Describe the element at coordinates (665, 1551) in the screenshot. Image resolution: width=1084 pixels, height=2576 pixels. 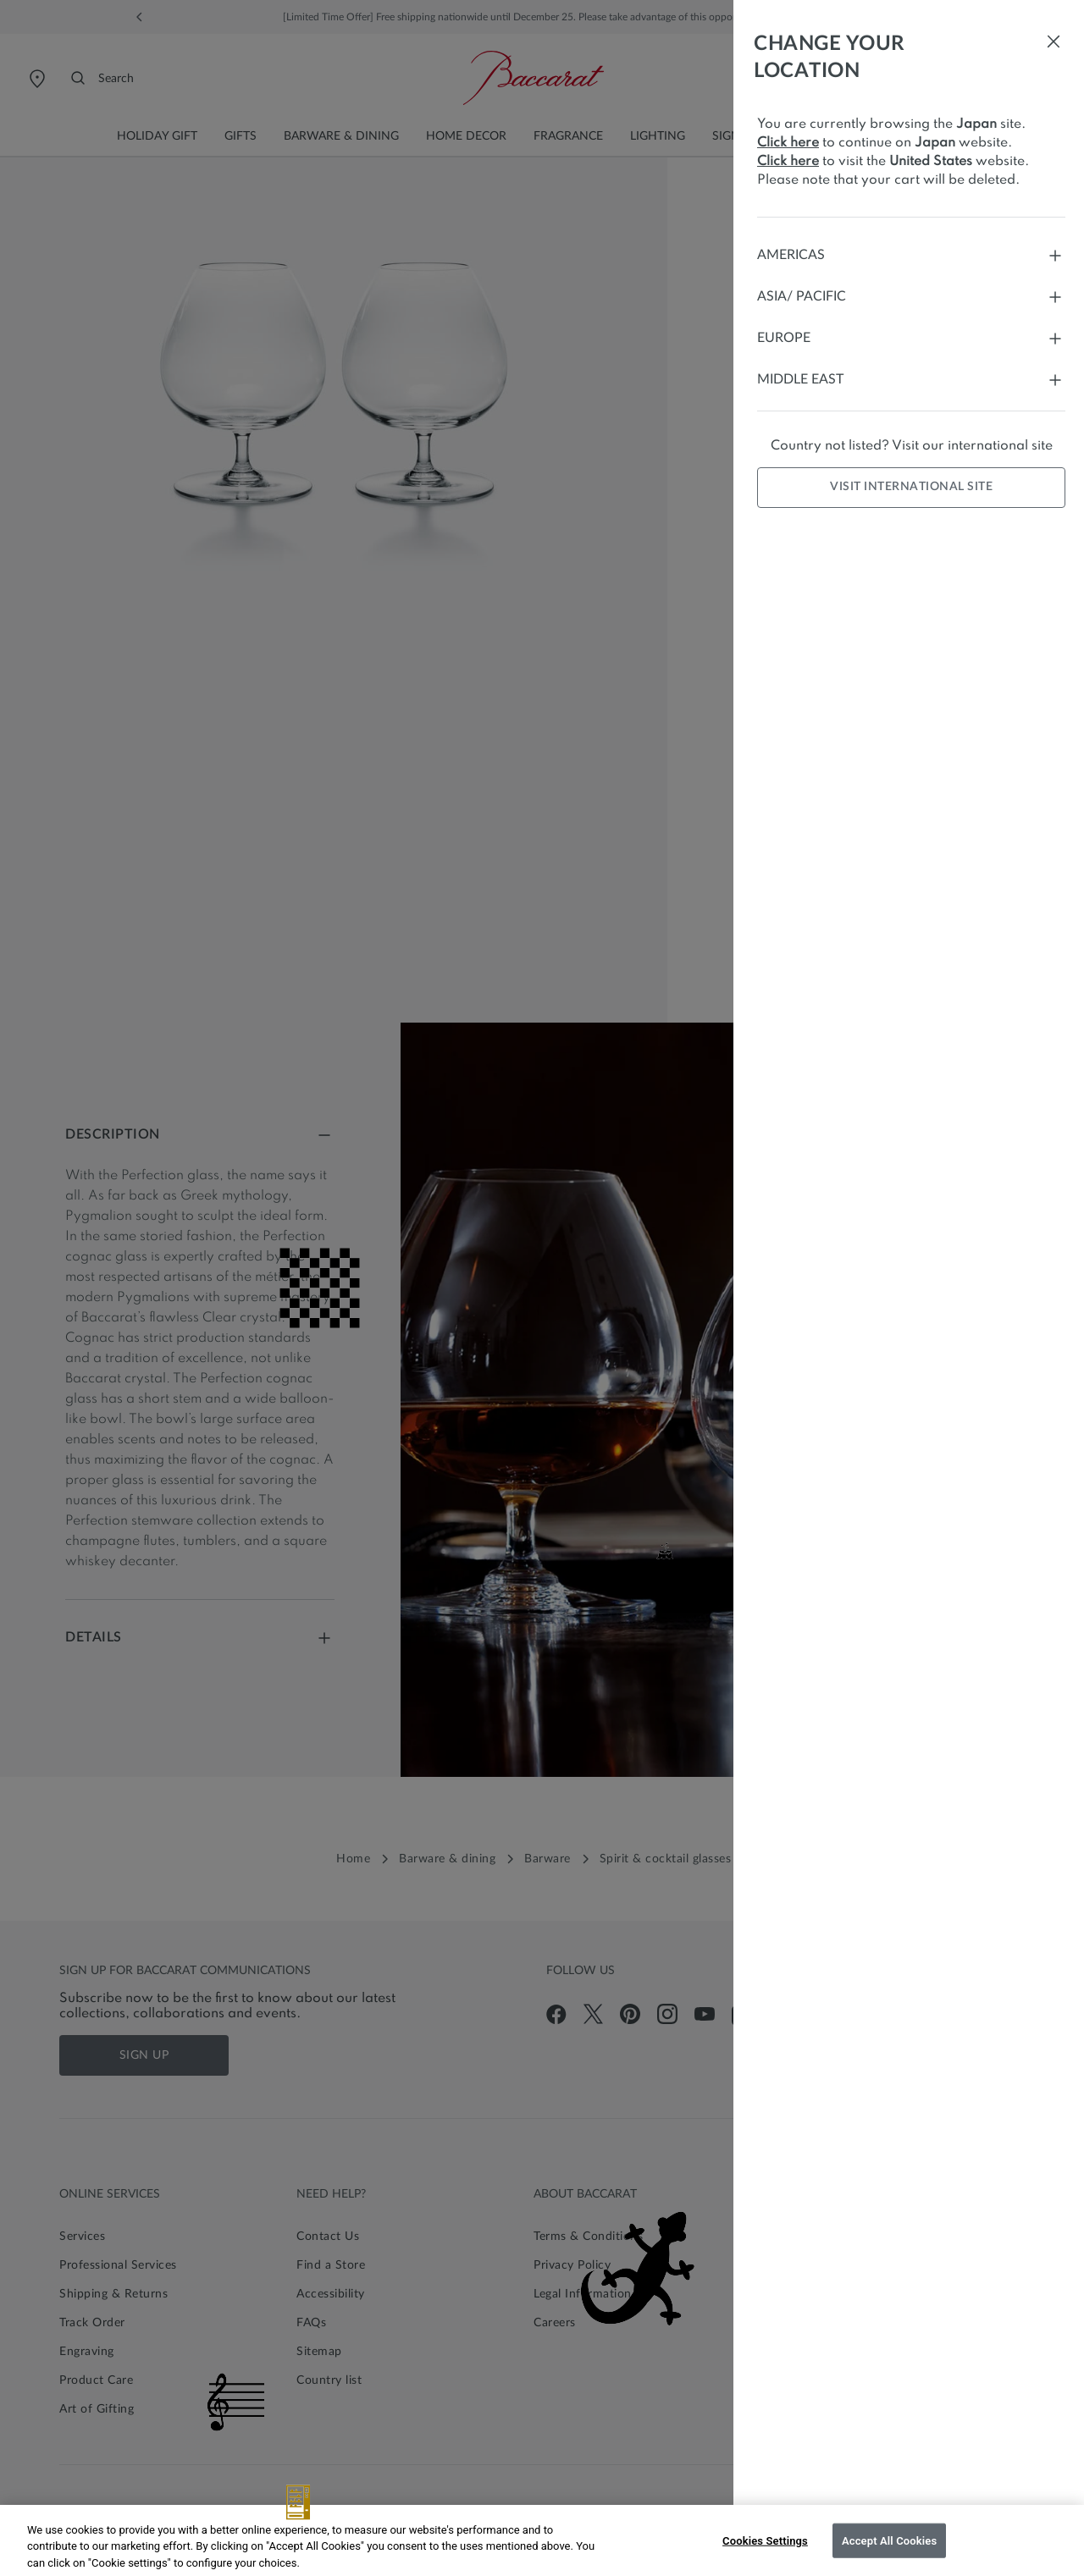
I see `indicates resource regeneration in progress` at that location.